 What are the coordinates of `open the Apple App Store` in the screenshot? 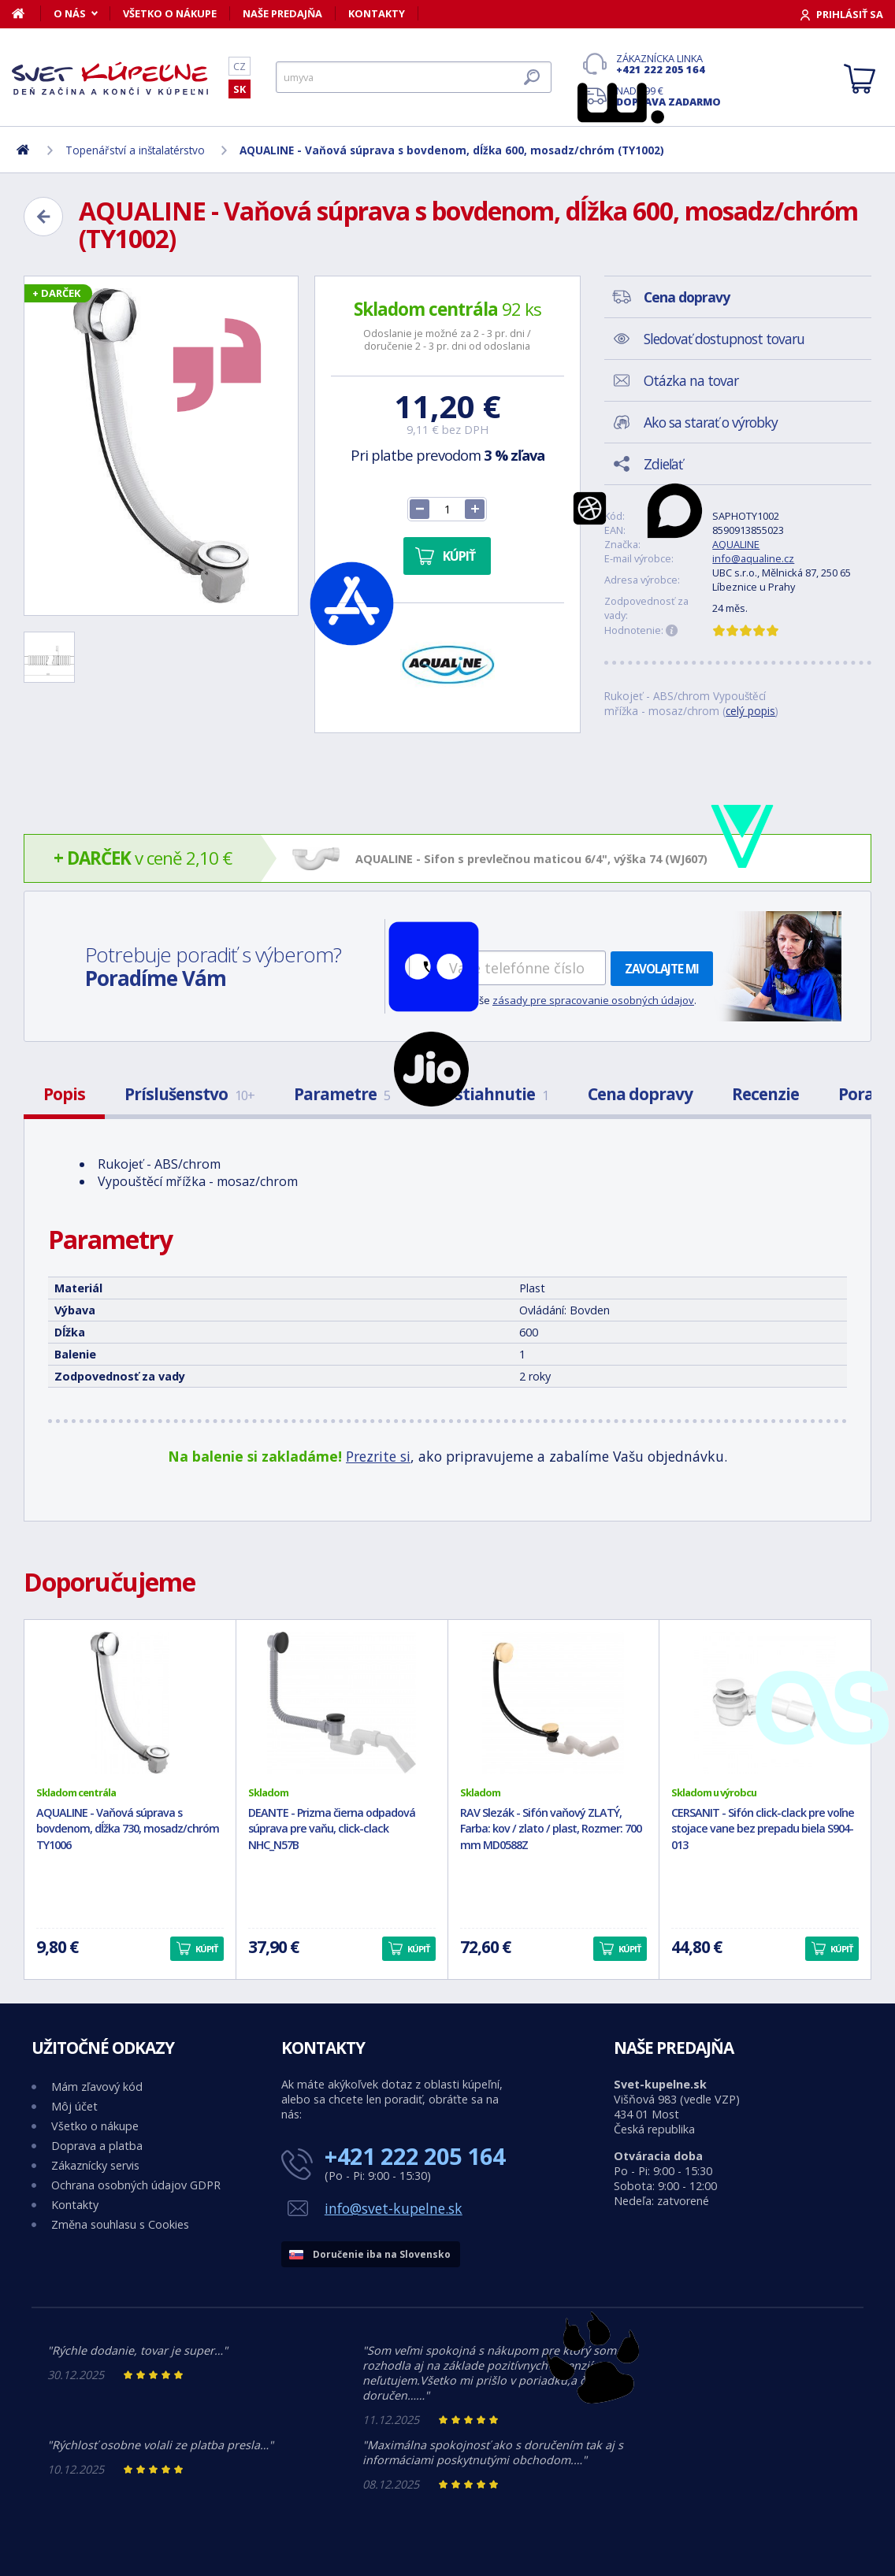 It's located at (351, 603).